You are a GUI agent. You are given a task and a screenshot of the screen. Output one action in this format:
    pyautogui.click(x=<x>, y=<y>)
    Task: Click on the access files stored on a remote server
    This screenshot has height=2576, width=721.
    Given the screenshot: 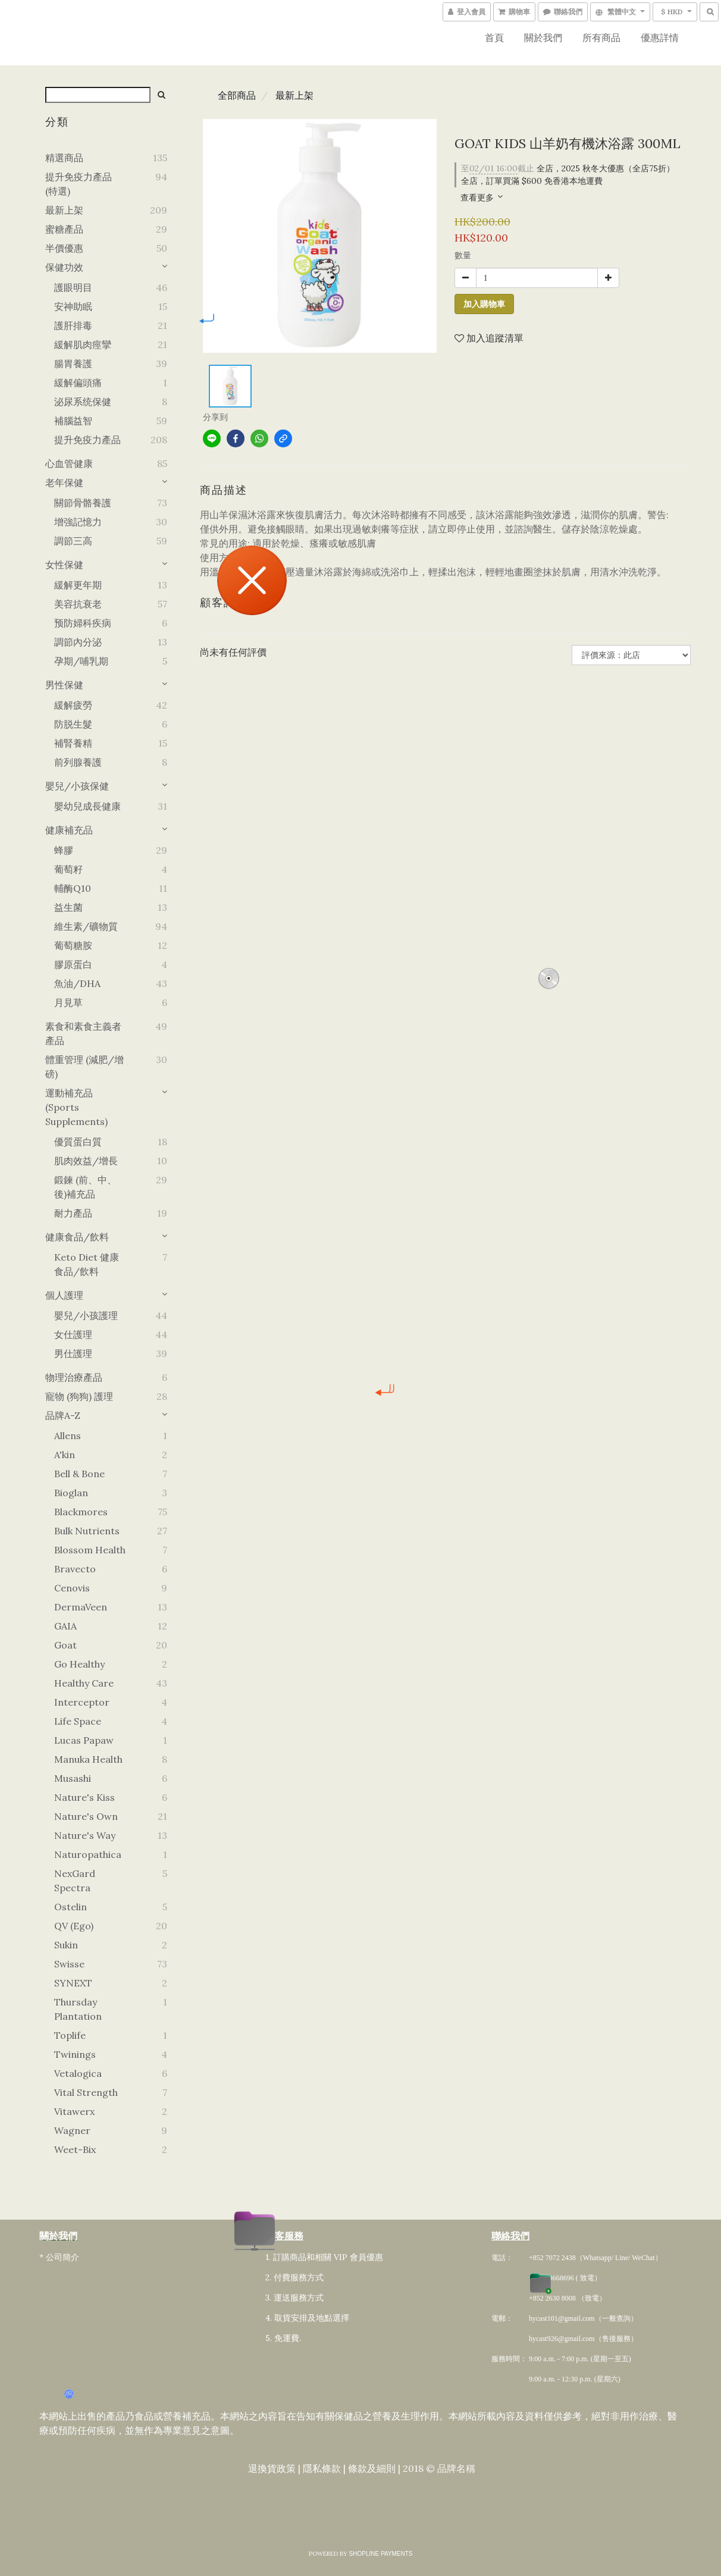 What is the action you would take?
    pyautogui.click(x=255, y=2230)
    